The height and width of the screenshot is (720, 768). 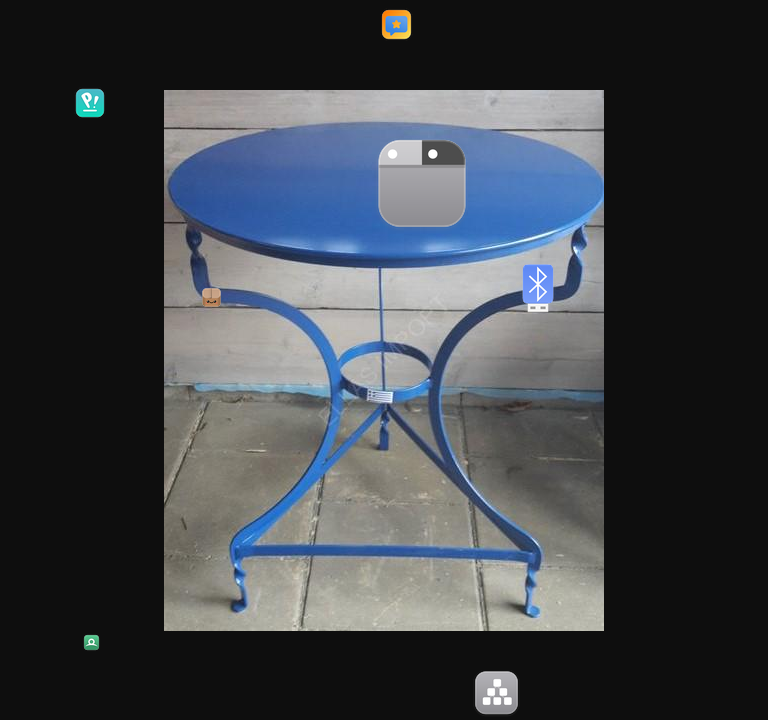 What do you see at coordinates (396, 24) in the screenshot?
I see `open flare messaging app` at bounding box center [396, 24].